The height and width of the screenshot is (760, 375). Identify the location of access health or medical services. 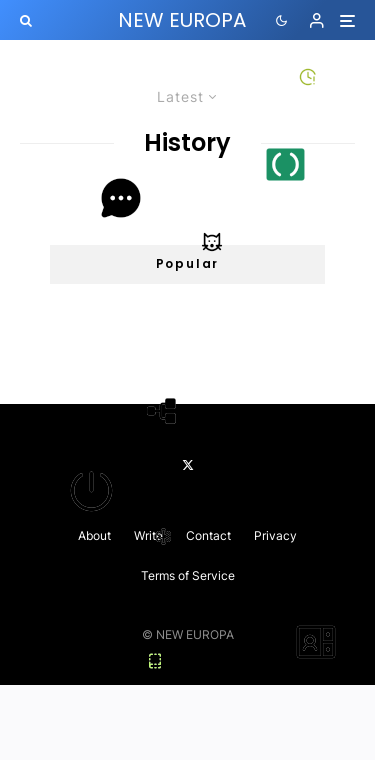
(163, 536).